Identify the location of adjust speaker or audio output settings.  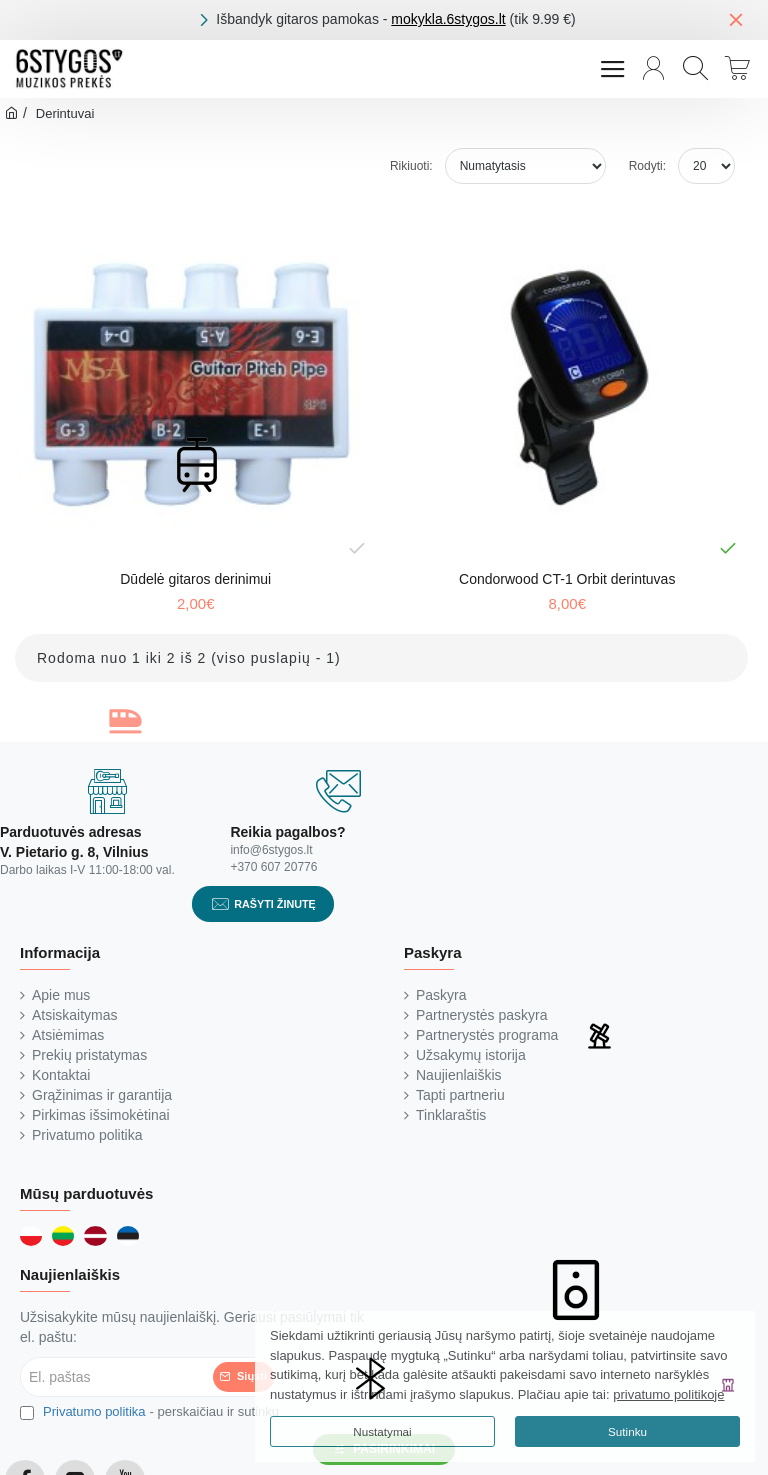
(576, 1290).